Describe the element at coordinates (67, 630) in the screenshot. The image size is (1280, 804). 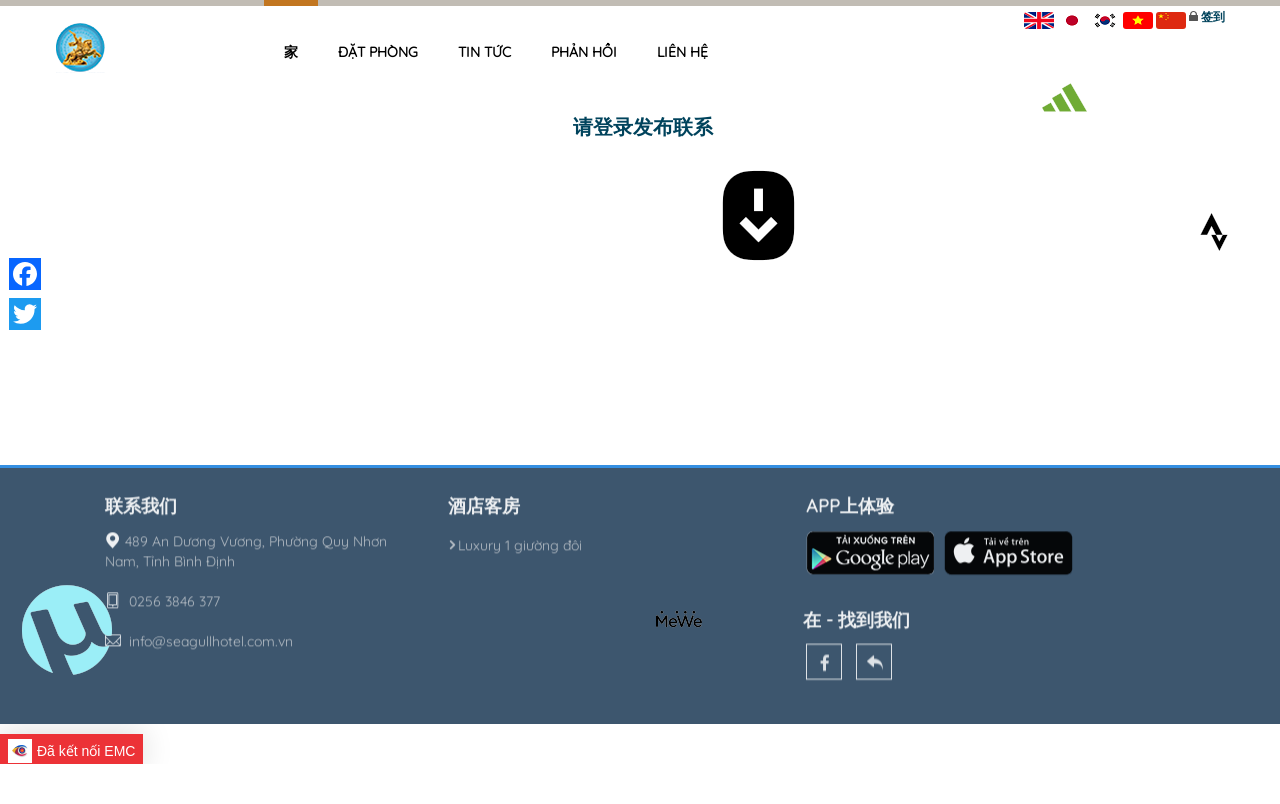
I see `open µTorrent application` at that location.